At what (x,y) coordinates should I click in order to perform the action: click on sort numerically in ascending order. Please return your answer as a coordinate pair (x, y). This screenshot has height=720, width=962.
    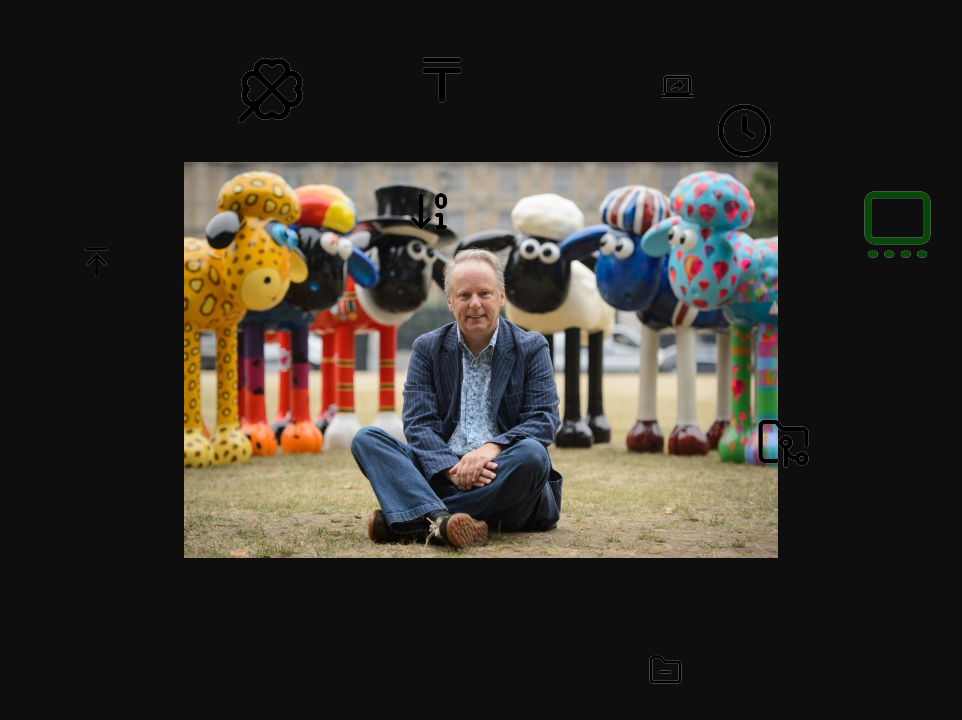
    Looking at the image, I should click on (431, 211).